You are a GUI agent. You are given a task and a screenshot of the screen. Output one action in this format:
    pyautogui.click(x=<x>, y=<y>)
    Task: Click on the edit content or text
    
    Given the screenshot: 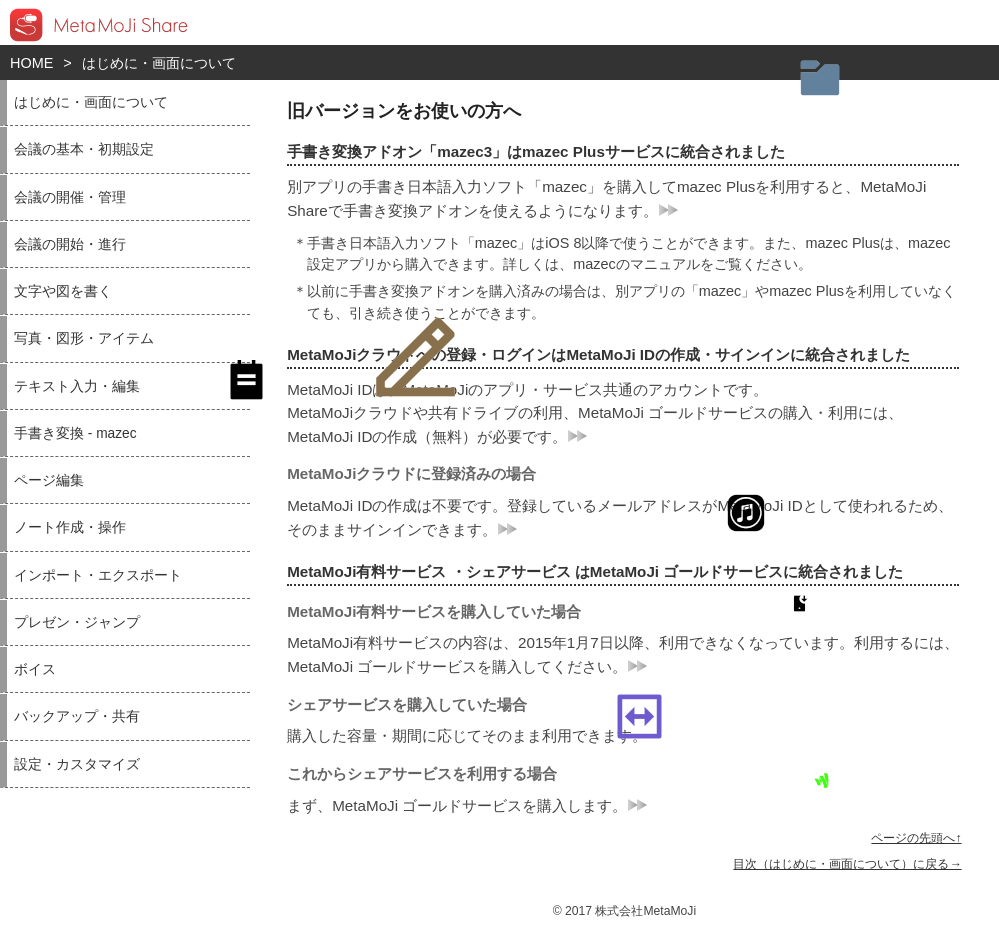 What is the action you would take?
    pyautogui.click(x=415, y=357)
    